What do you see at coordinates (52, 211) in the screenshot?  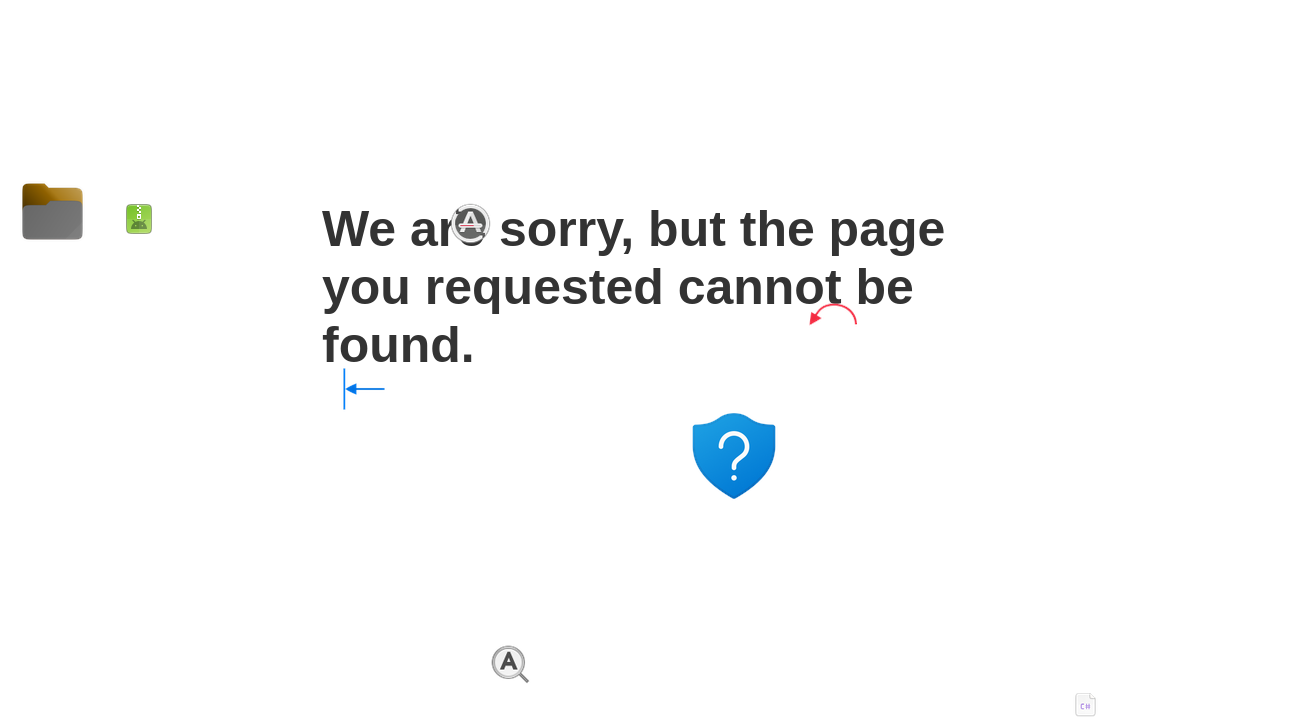 I see `an open folder containing files` at bounding box center [52, 211].